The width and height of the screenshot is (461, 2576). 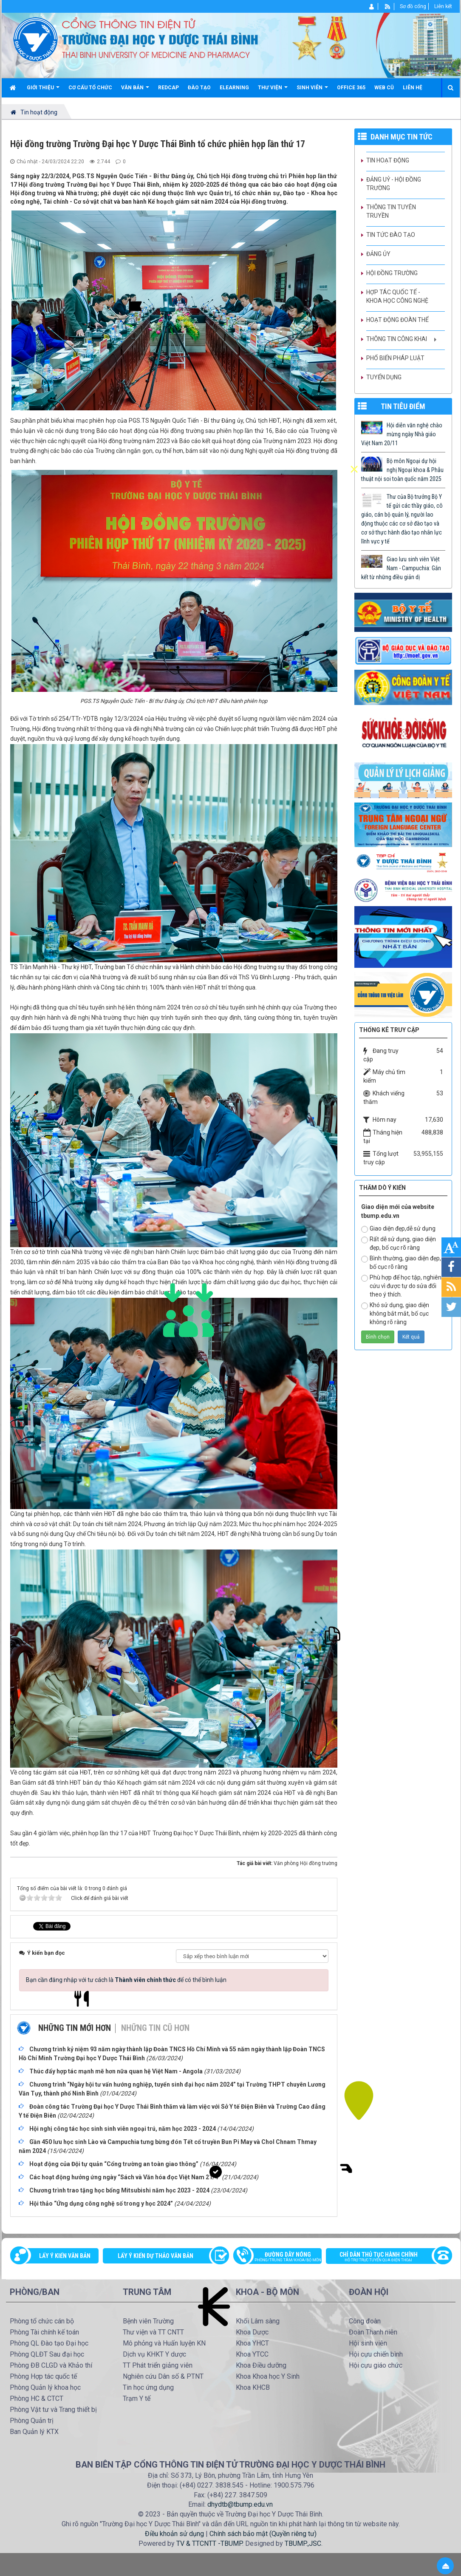 I want to click on indicates a completed or successful action, so click(x=215, y=2172).